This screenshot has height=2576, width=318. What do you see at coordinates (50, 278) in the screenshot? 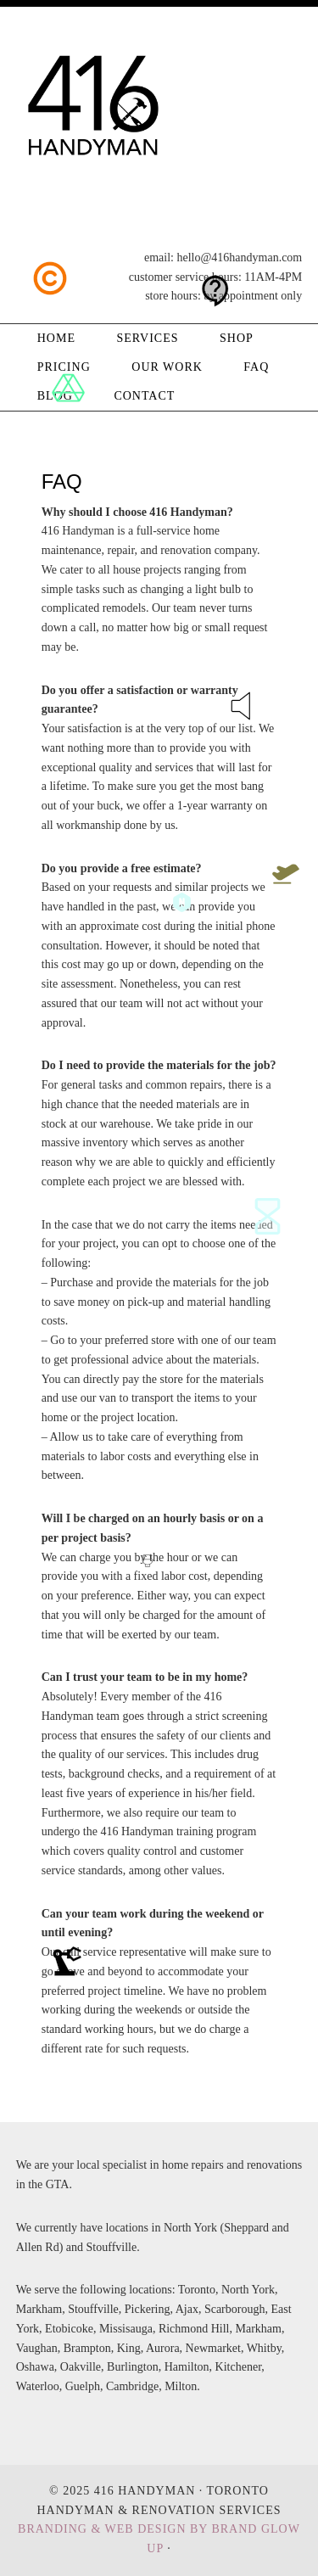
I see `indicates copyrighted content` at bounding box center [50, 278].